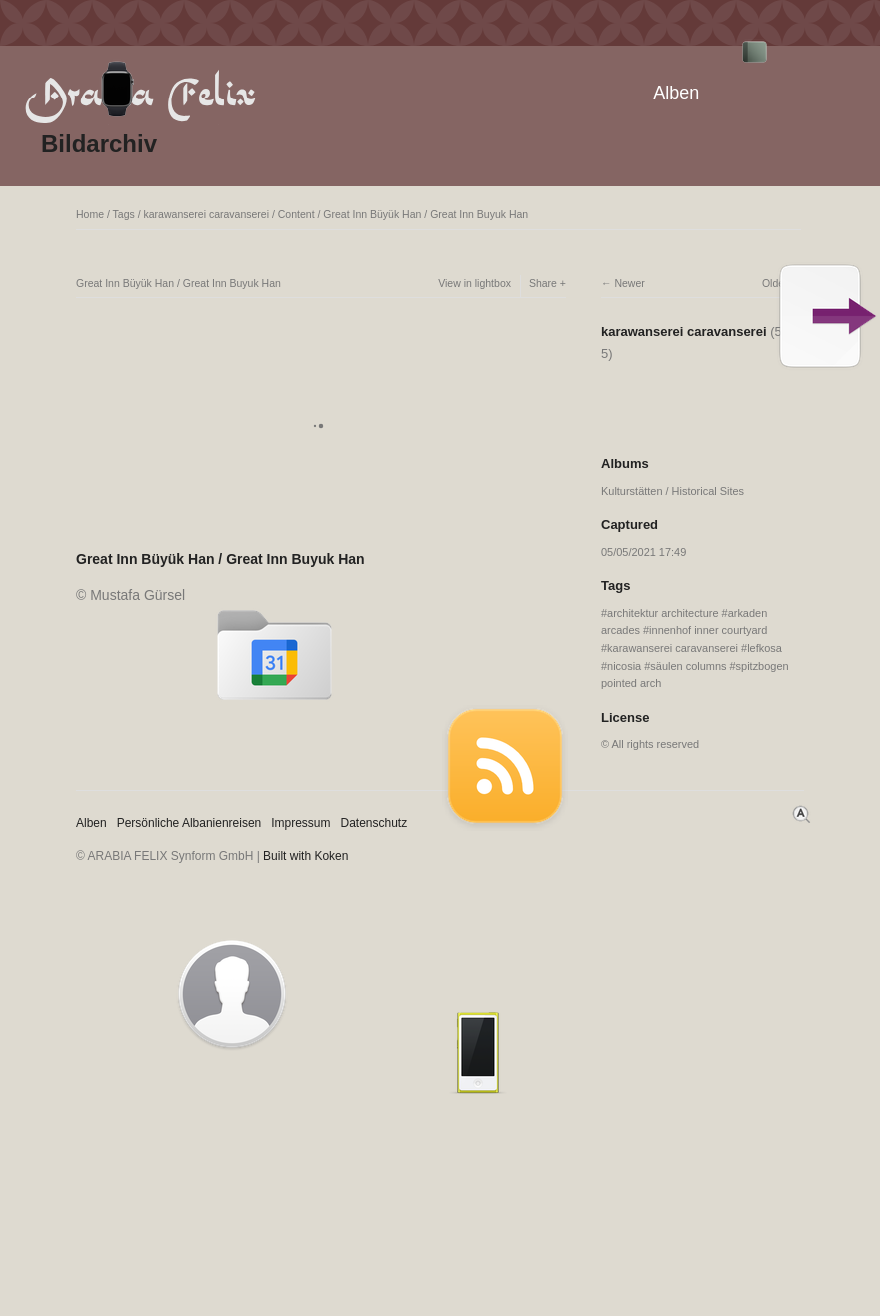 This screenshot has height=1316, width=880. I want to click on view user accounts, so click(232, 994).